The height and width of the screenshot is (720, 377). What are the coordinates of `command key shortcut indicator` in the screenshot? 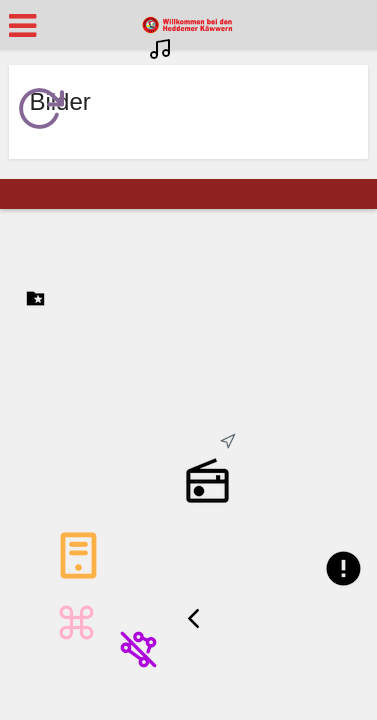 It's located at (76, 622).